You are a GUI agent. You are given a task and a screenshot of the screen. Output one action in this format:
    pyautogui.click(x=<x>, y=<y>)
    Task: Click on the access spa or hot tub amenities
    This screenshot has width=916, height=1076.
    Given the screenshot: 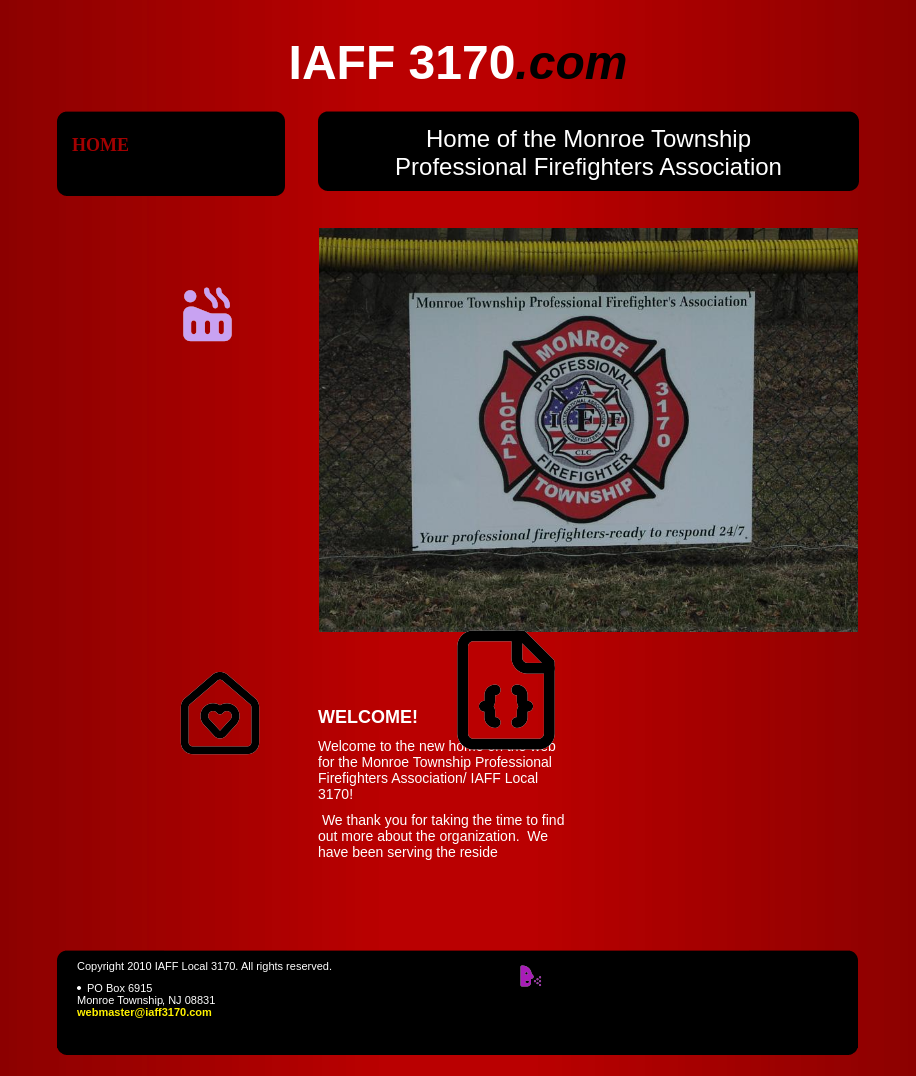 What is the action you would take?
    pyautogui.click(x=207, y=313)
    